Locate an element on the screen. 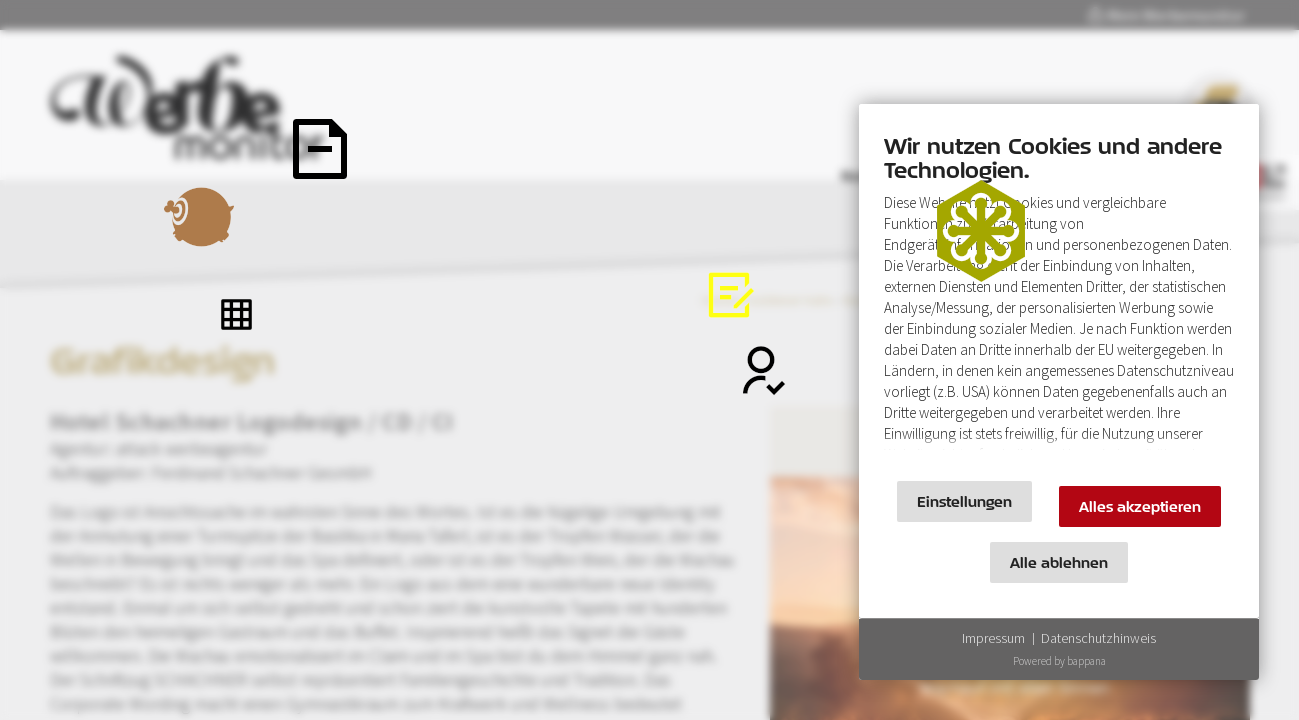  open the Plurk social networking app is located at coordinates (199, 217).